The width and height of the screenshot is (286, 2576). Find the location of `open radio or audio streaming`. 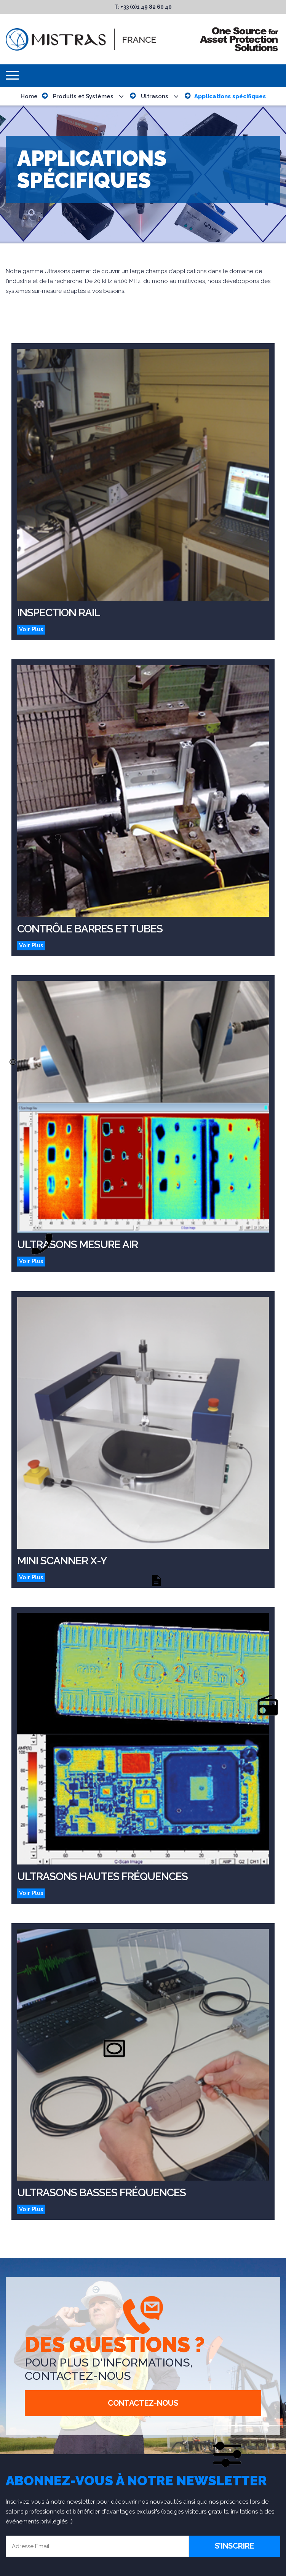

open radio or audio streaming is located at coordinates (268, 1705).